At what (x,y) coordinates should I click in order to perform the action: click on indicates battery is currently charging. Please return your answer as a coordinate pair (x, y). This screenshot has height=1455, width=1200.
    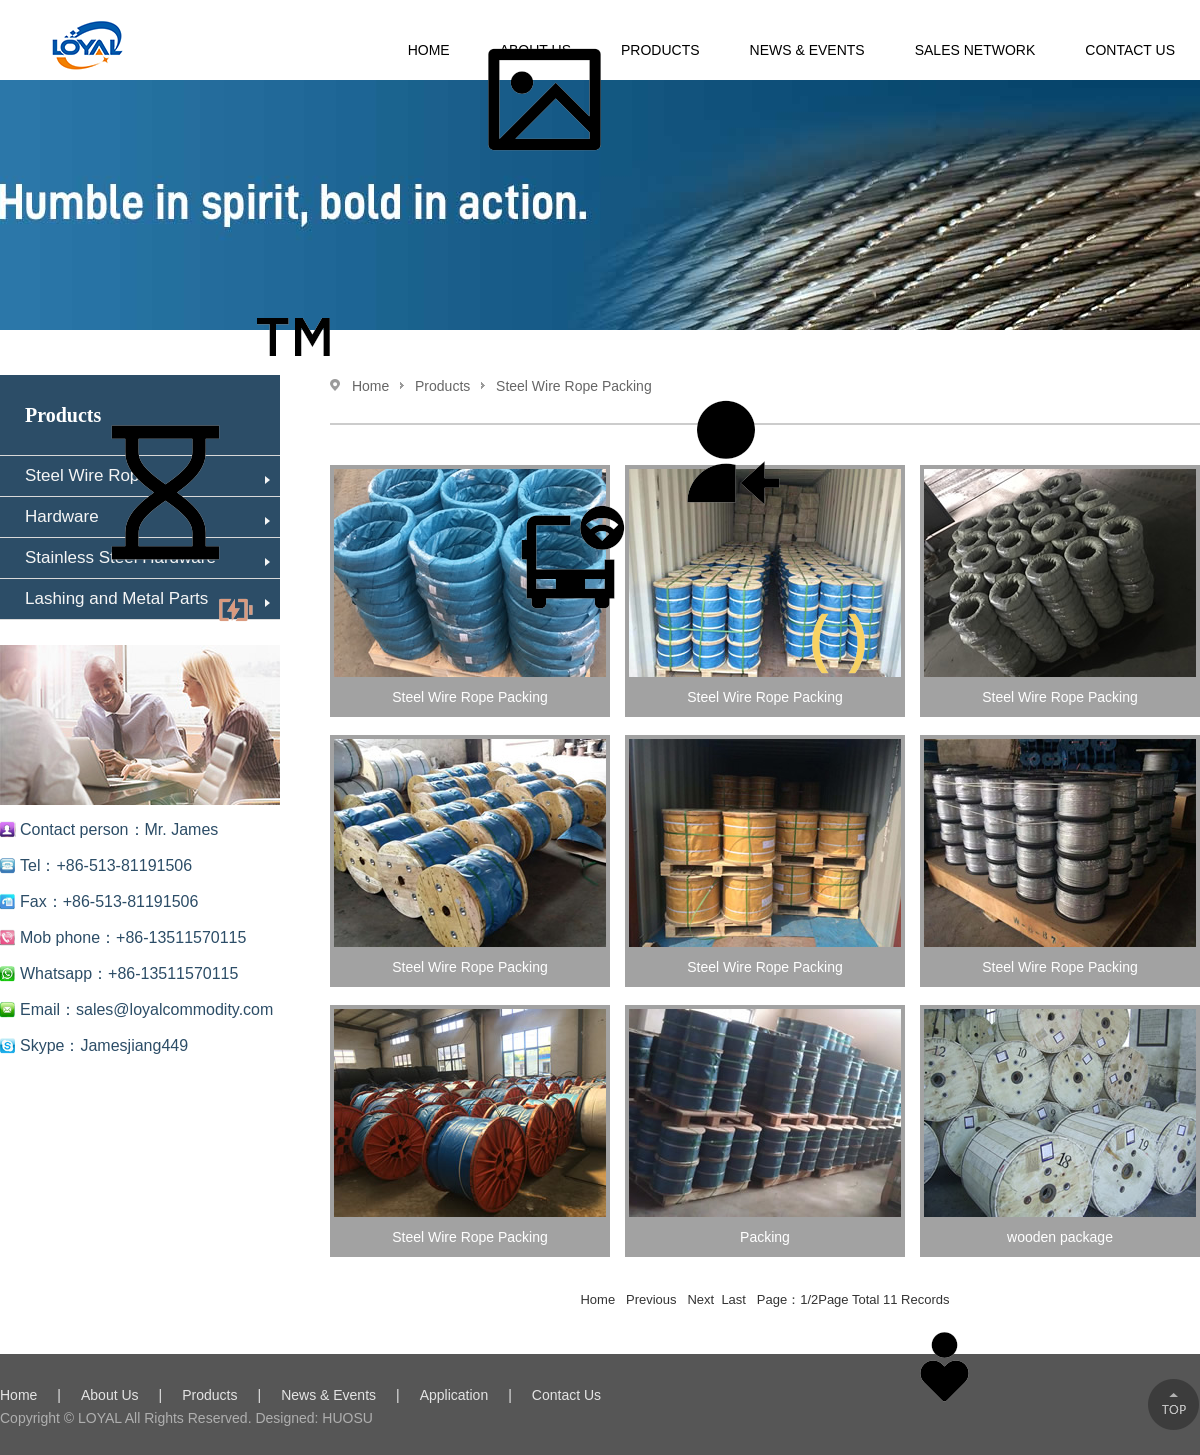
    Looking at the image, I should click on (235, 610).